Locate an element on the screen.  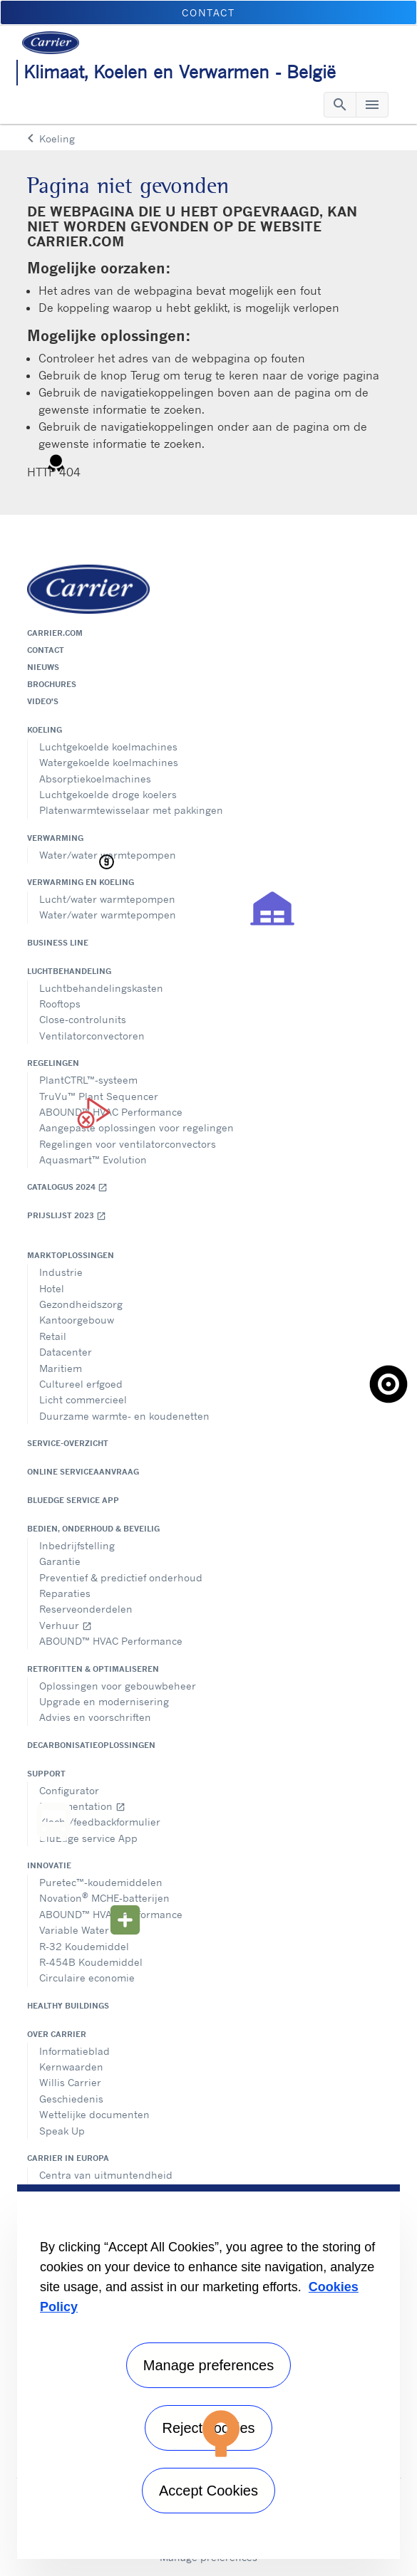
view bus routes or schedules is located at coordinates (53, 1822).